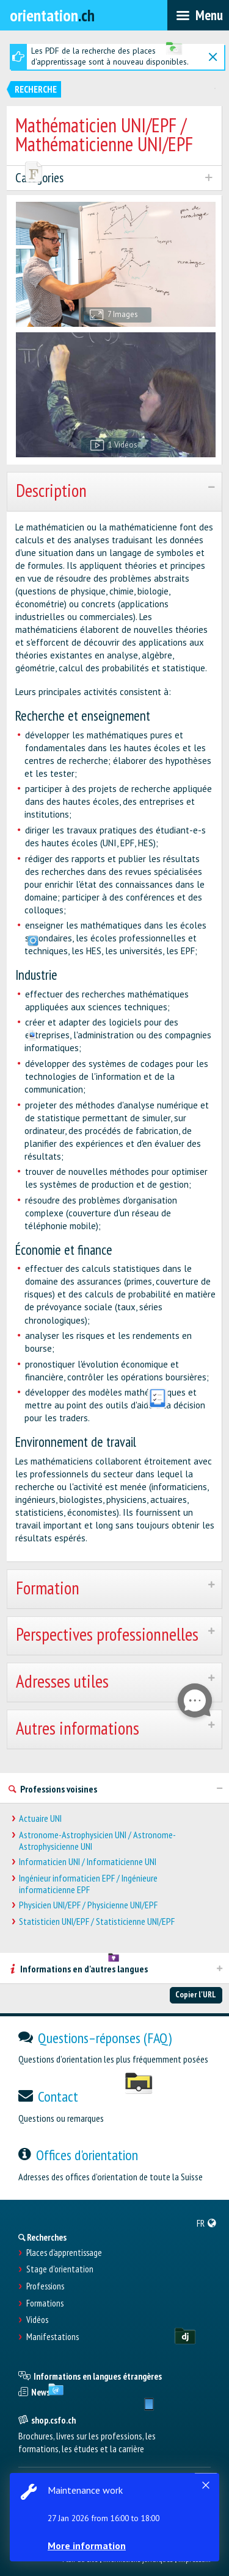 This screenshot has width=229, height=2576. I want to click on access system application settings, so click(33, 941).